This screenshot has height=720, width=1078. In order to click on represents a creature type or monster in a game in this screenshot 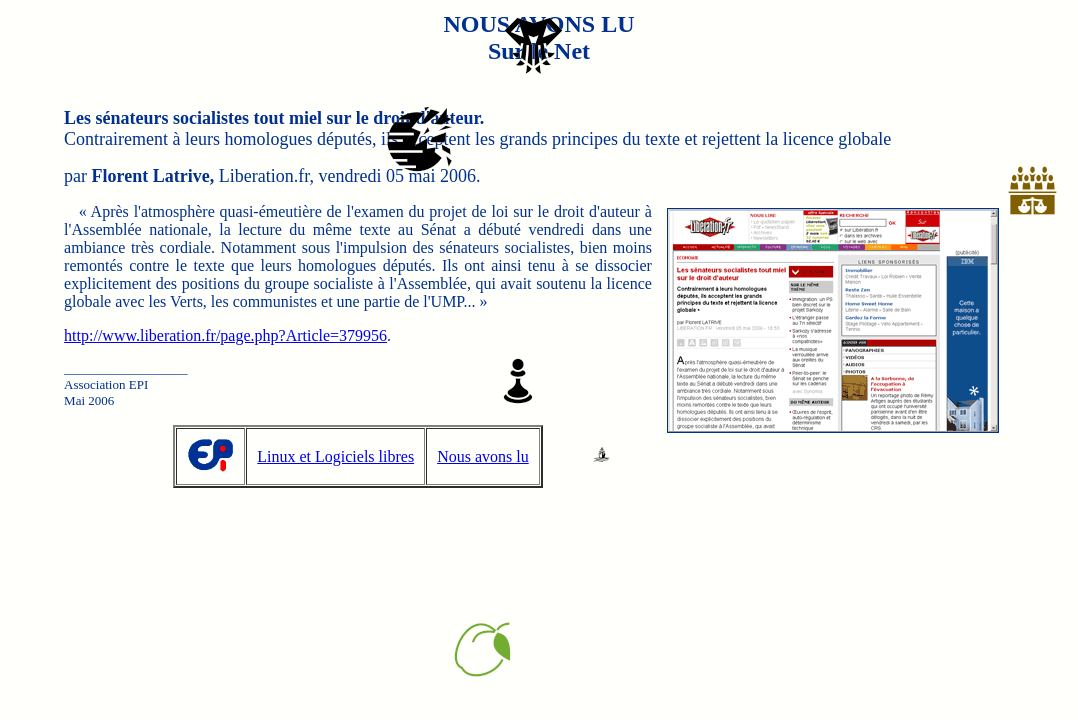, I will do `click(533, 45)`.